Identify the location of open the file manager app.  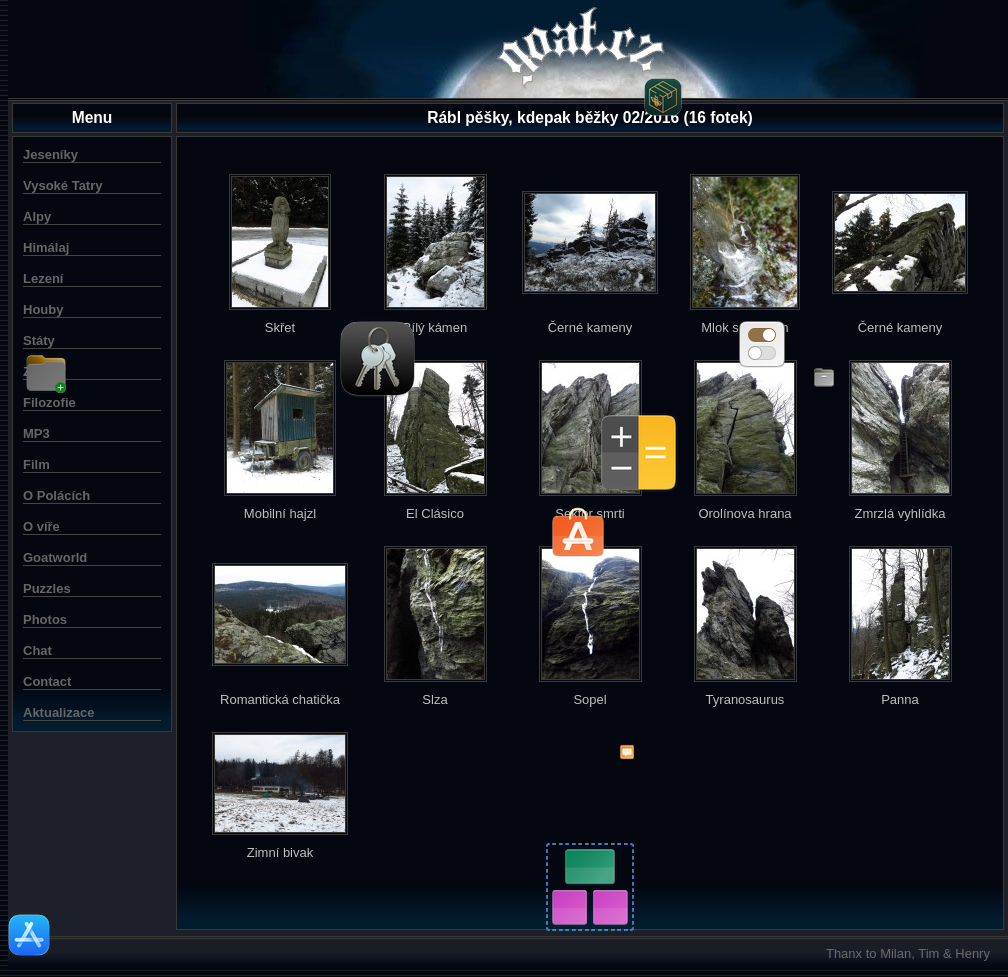
(824, 377).